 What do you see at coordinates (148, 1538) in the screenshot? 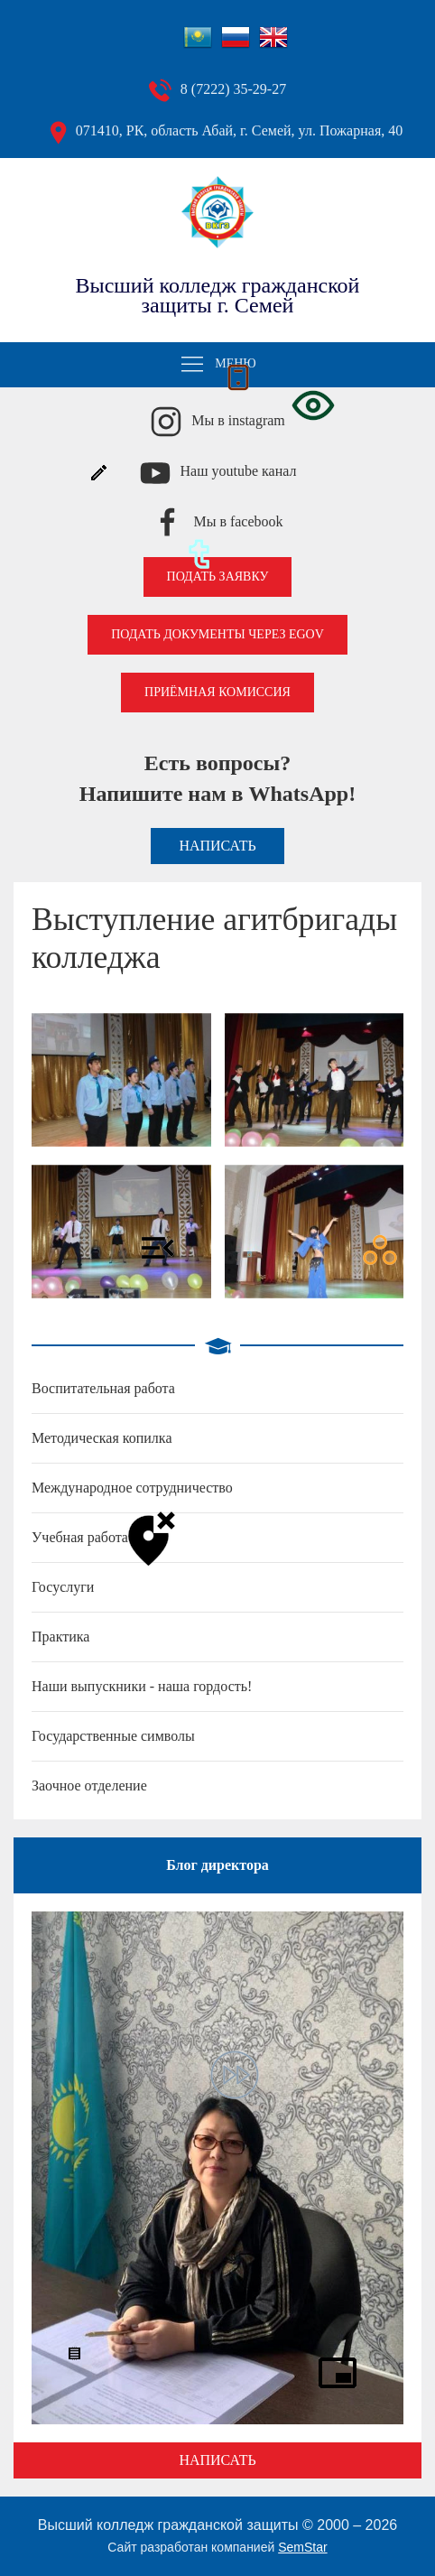
I see `remove a saved location pin` at bounding box center [148, 1538].